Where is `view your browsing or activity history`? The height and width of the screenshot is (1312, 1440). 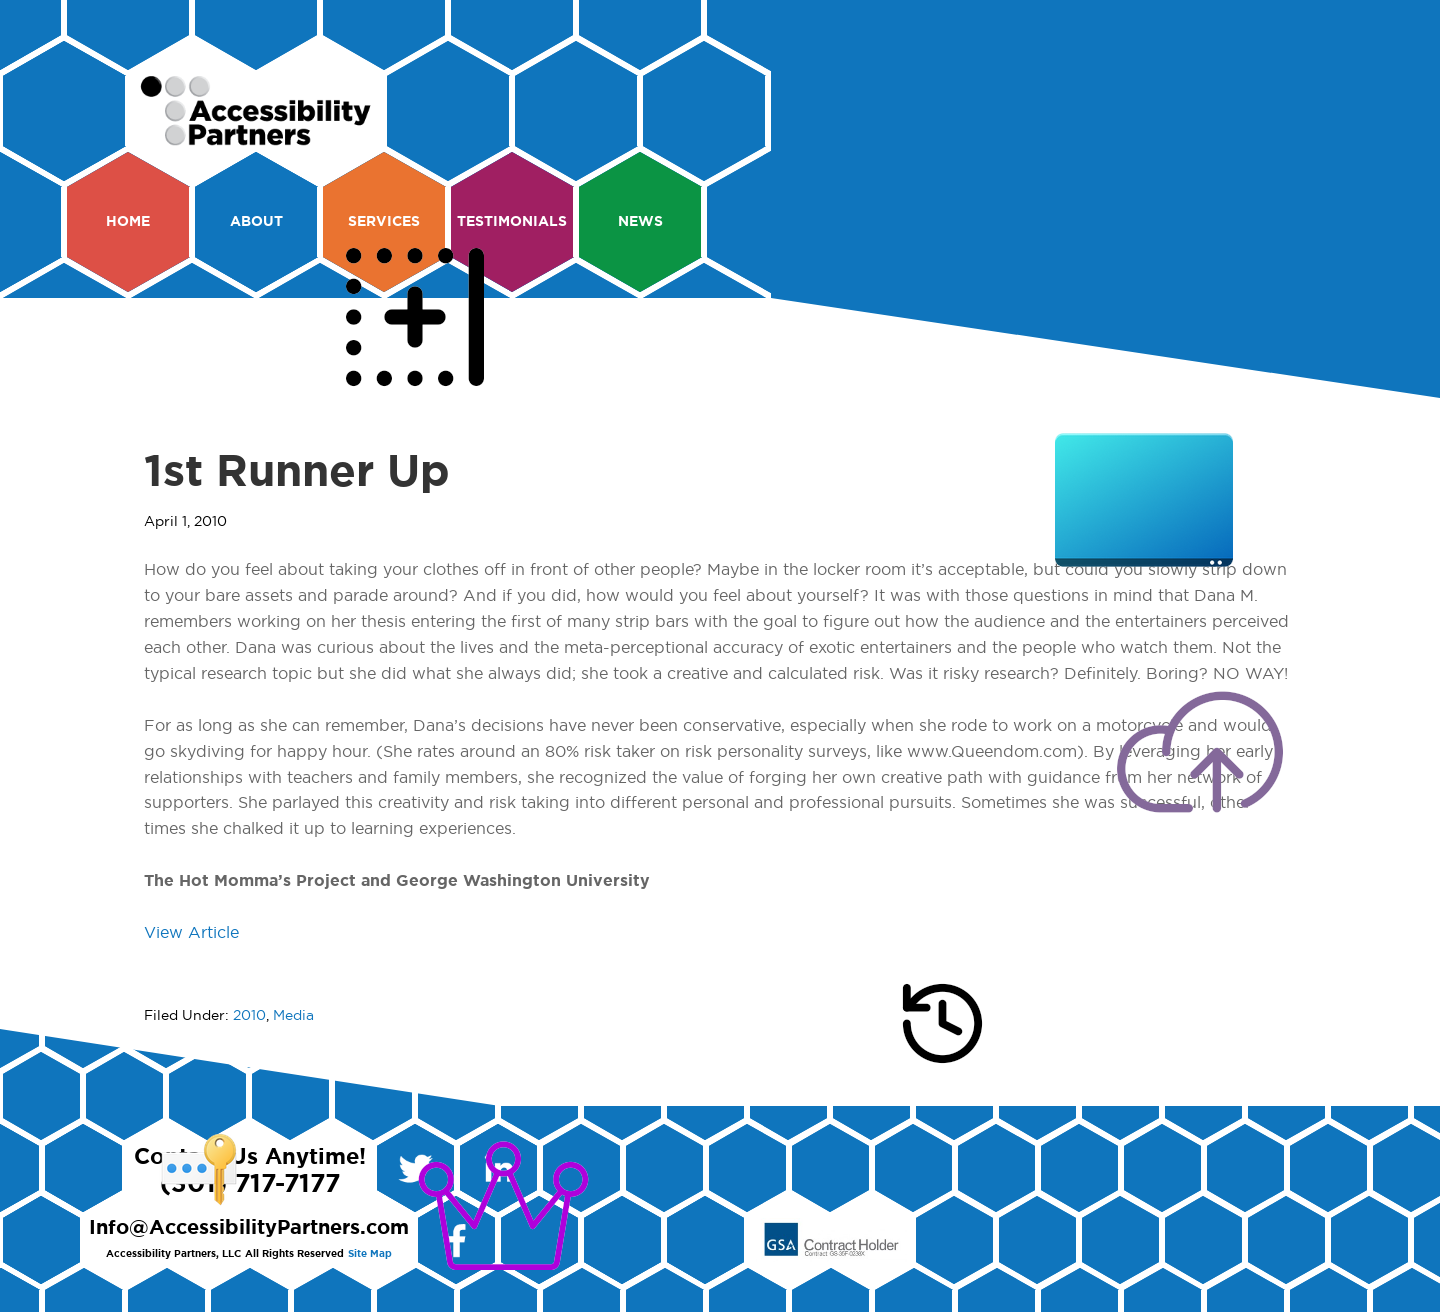
view your browsing or activity history is located at coordinates (942, 1023).